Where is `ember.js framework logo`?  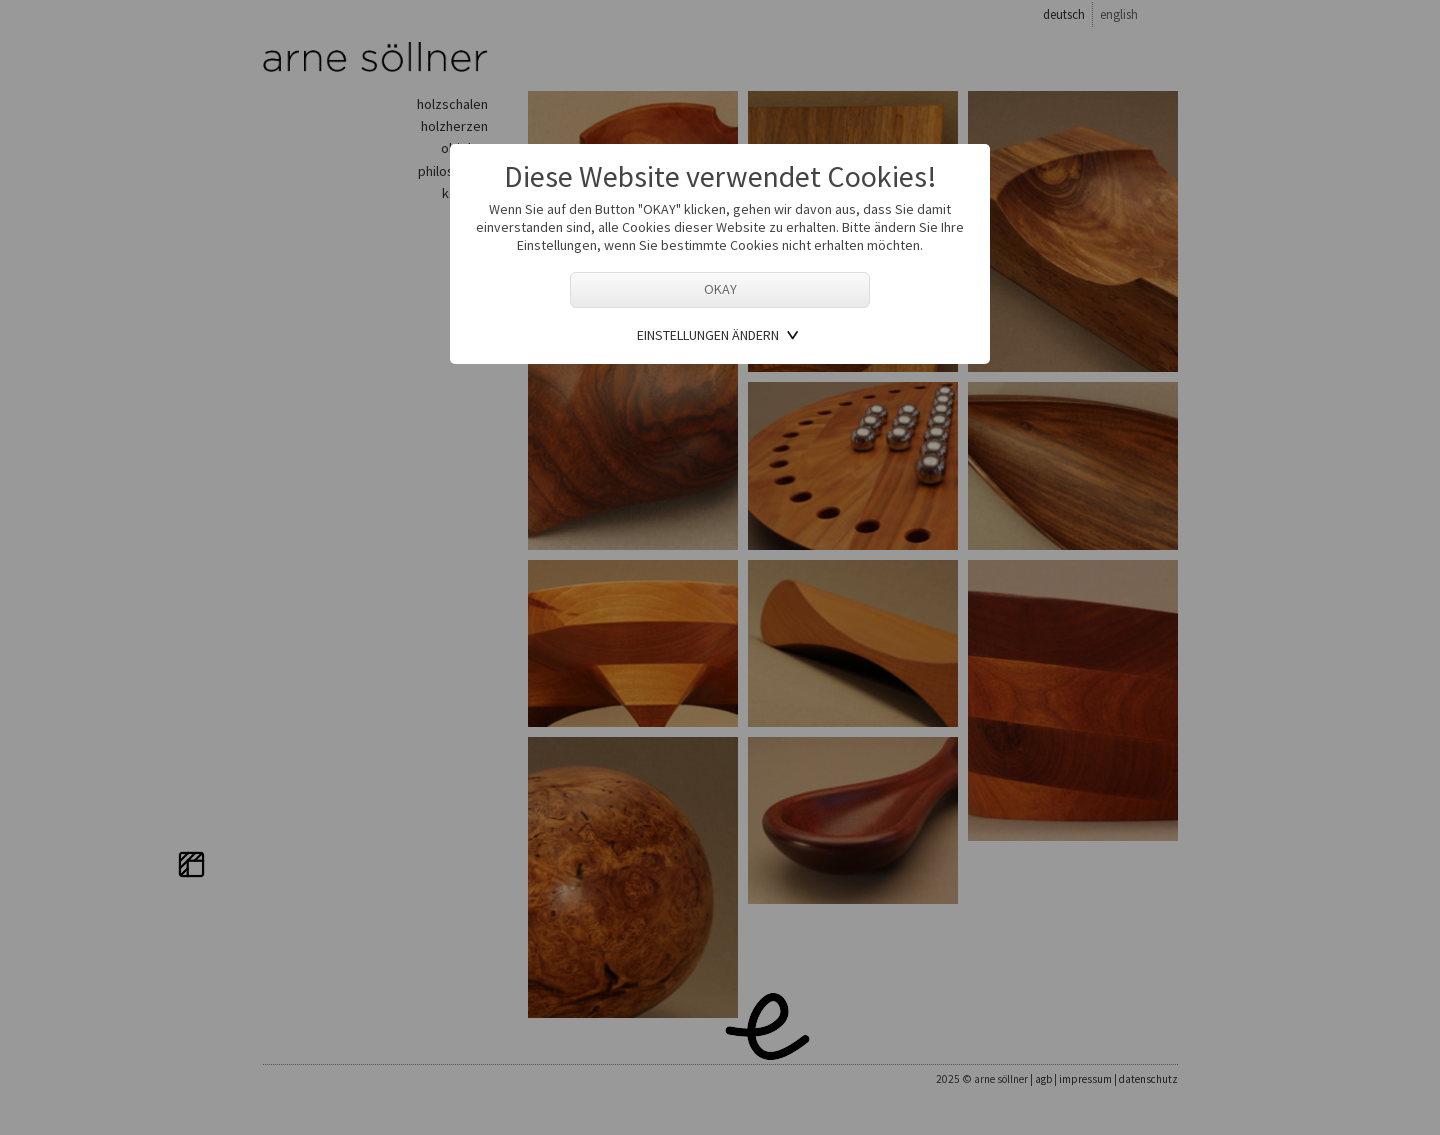 ember.js framework logo is located at coordinates (767, 1026).